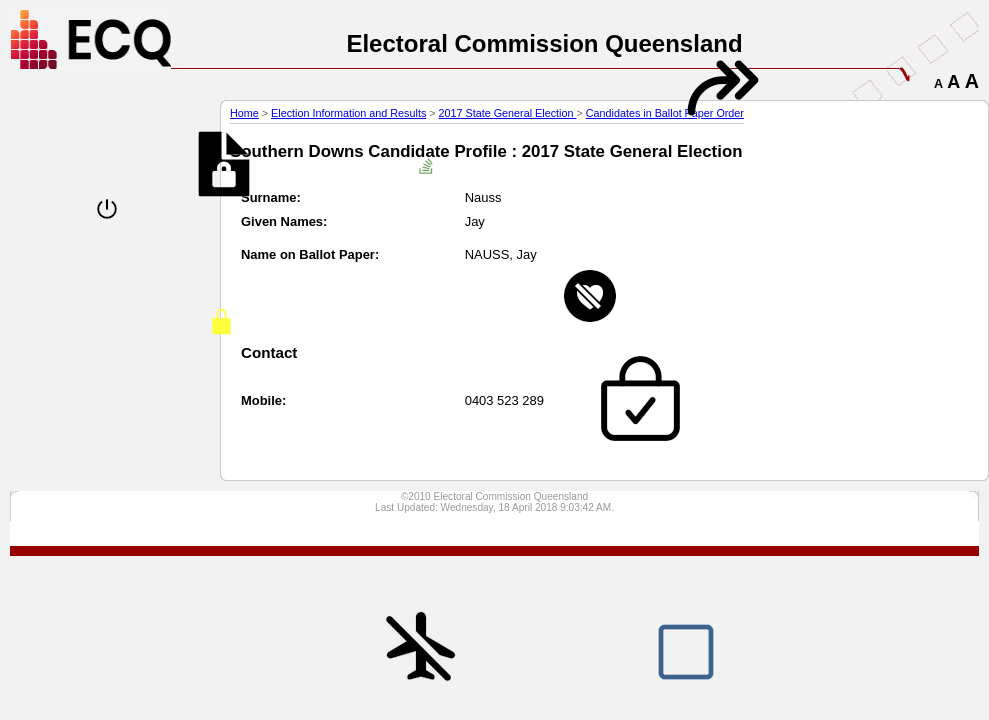 Image resolution: width=989 pixels, height=720 pixels. Describe the element at coordinates (221, 321) in the screenshot. I see `indicates a locked or secured item` at that location.